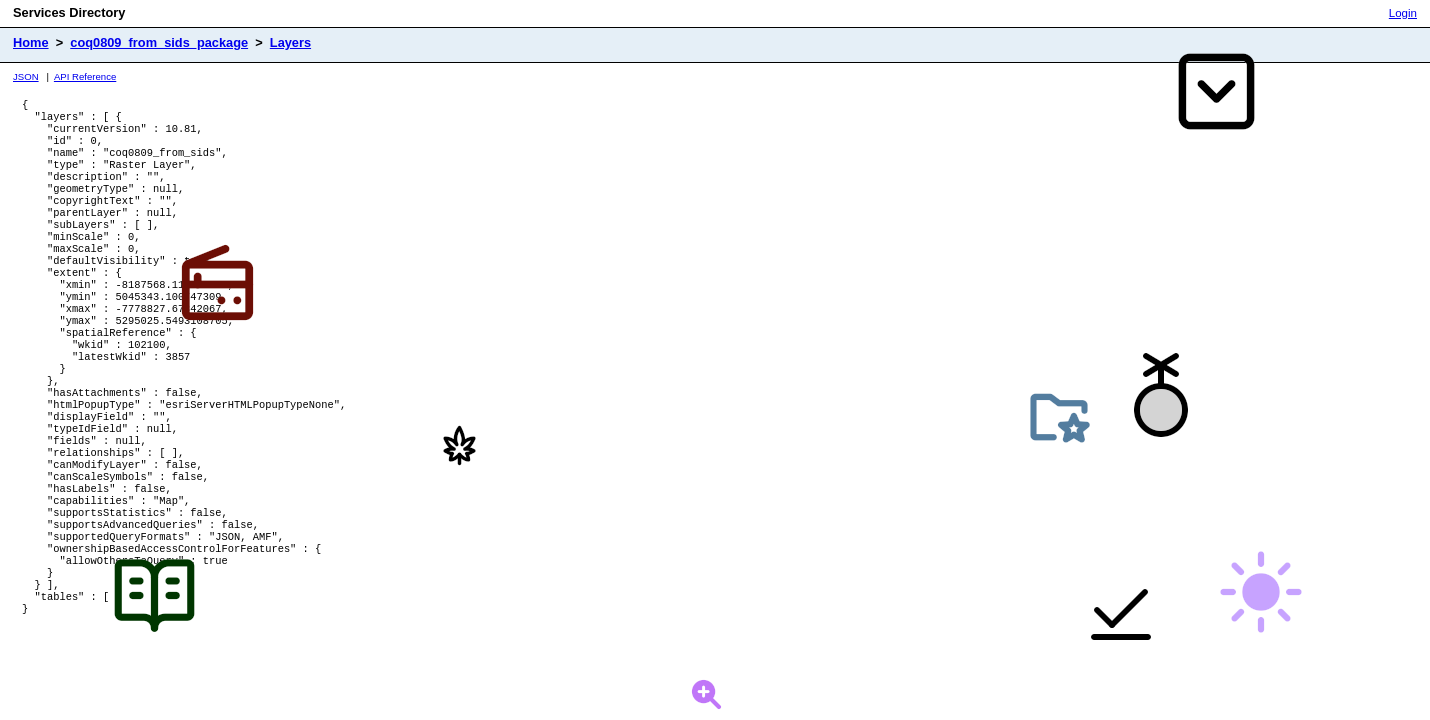  What do you see at coordinates (217, 284) in the screenshot?
I see `open radio or audio streaming app` at bounding box center [217, 284].